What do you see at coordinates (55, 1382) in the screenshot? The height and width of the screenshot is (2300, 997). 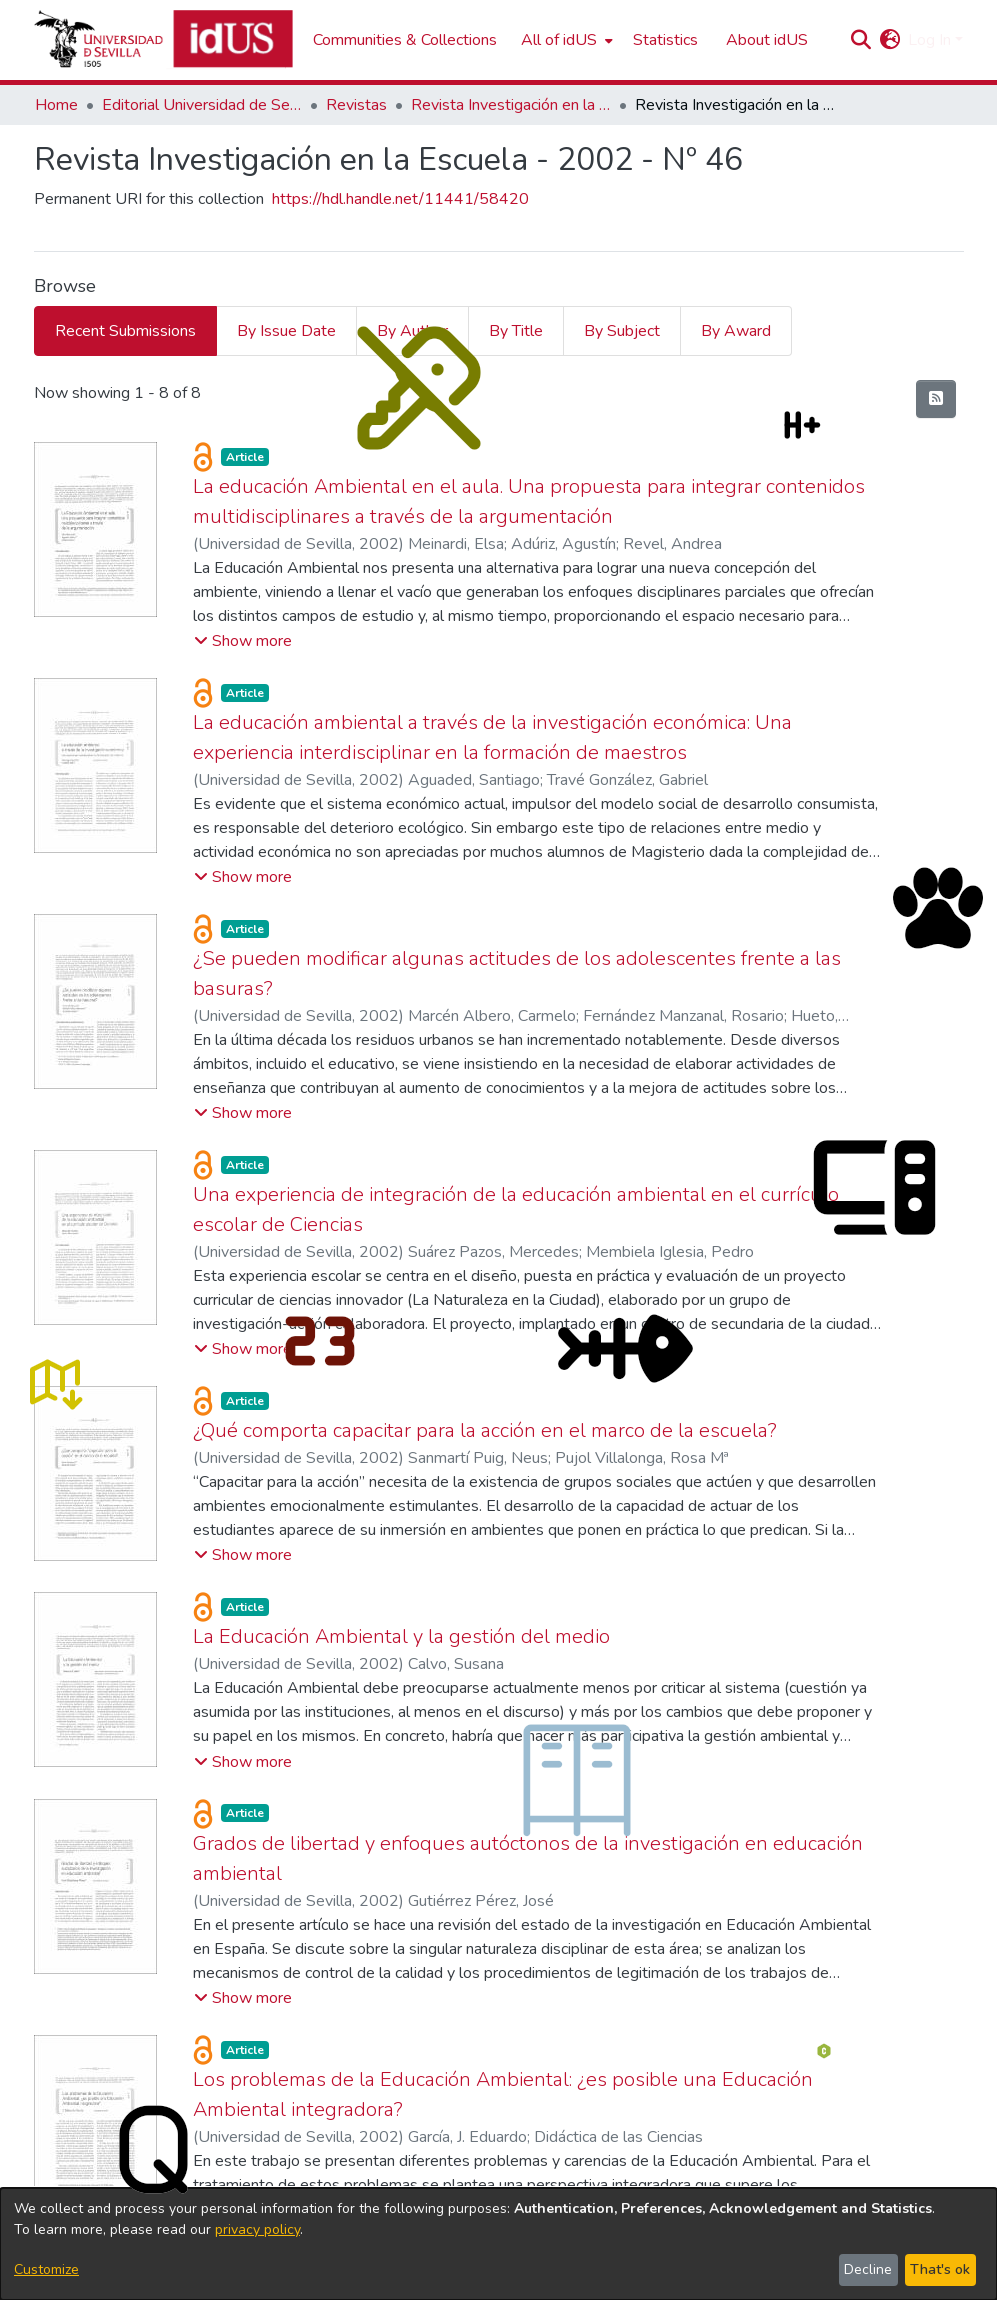 I see `download map for offline use` at bounding box center [55, 1382].